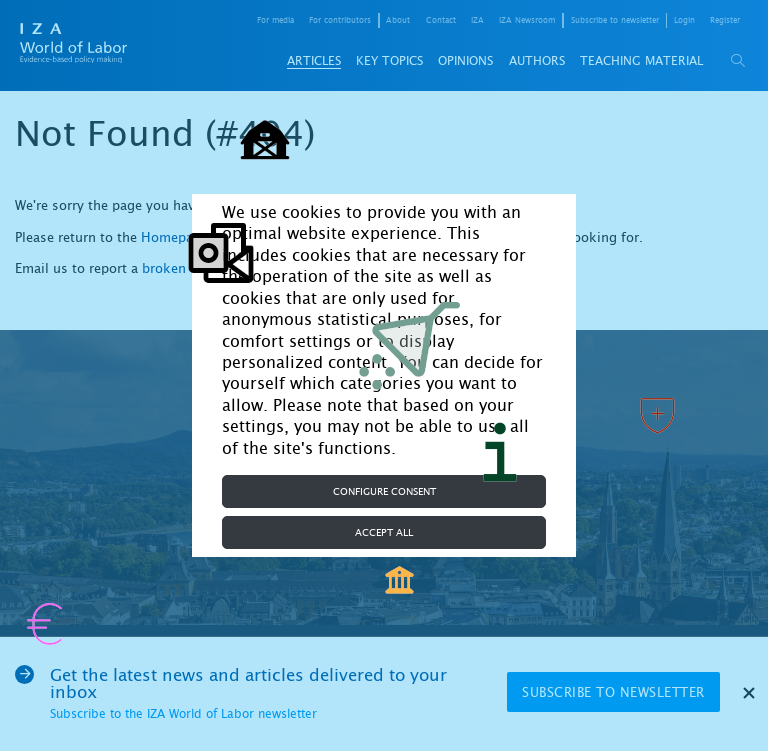  Describe the element at coordinates (221, 253) in the screenshot. I see `open microsoft outlook email app` at that location.